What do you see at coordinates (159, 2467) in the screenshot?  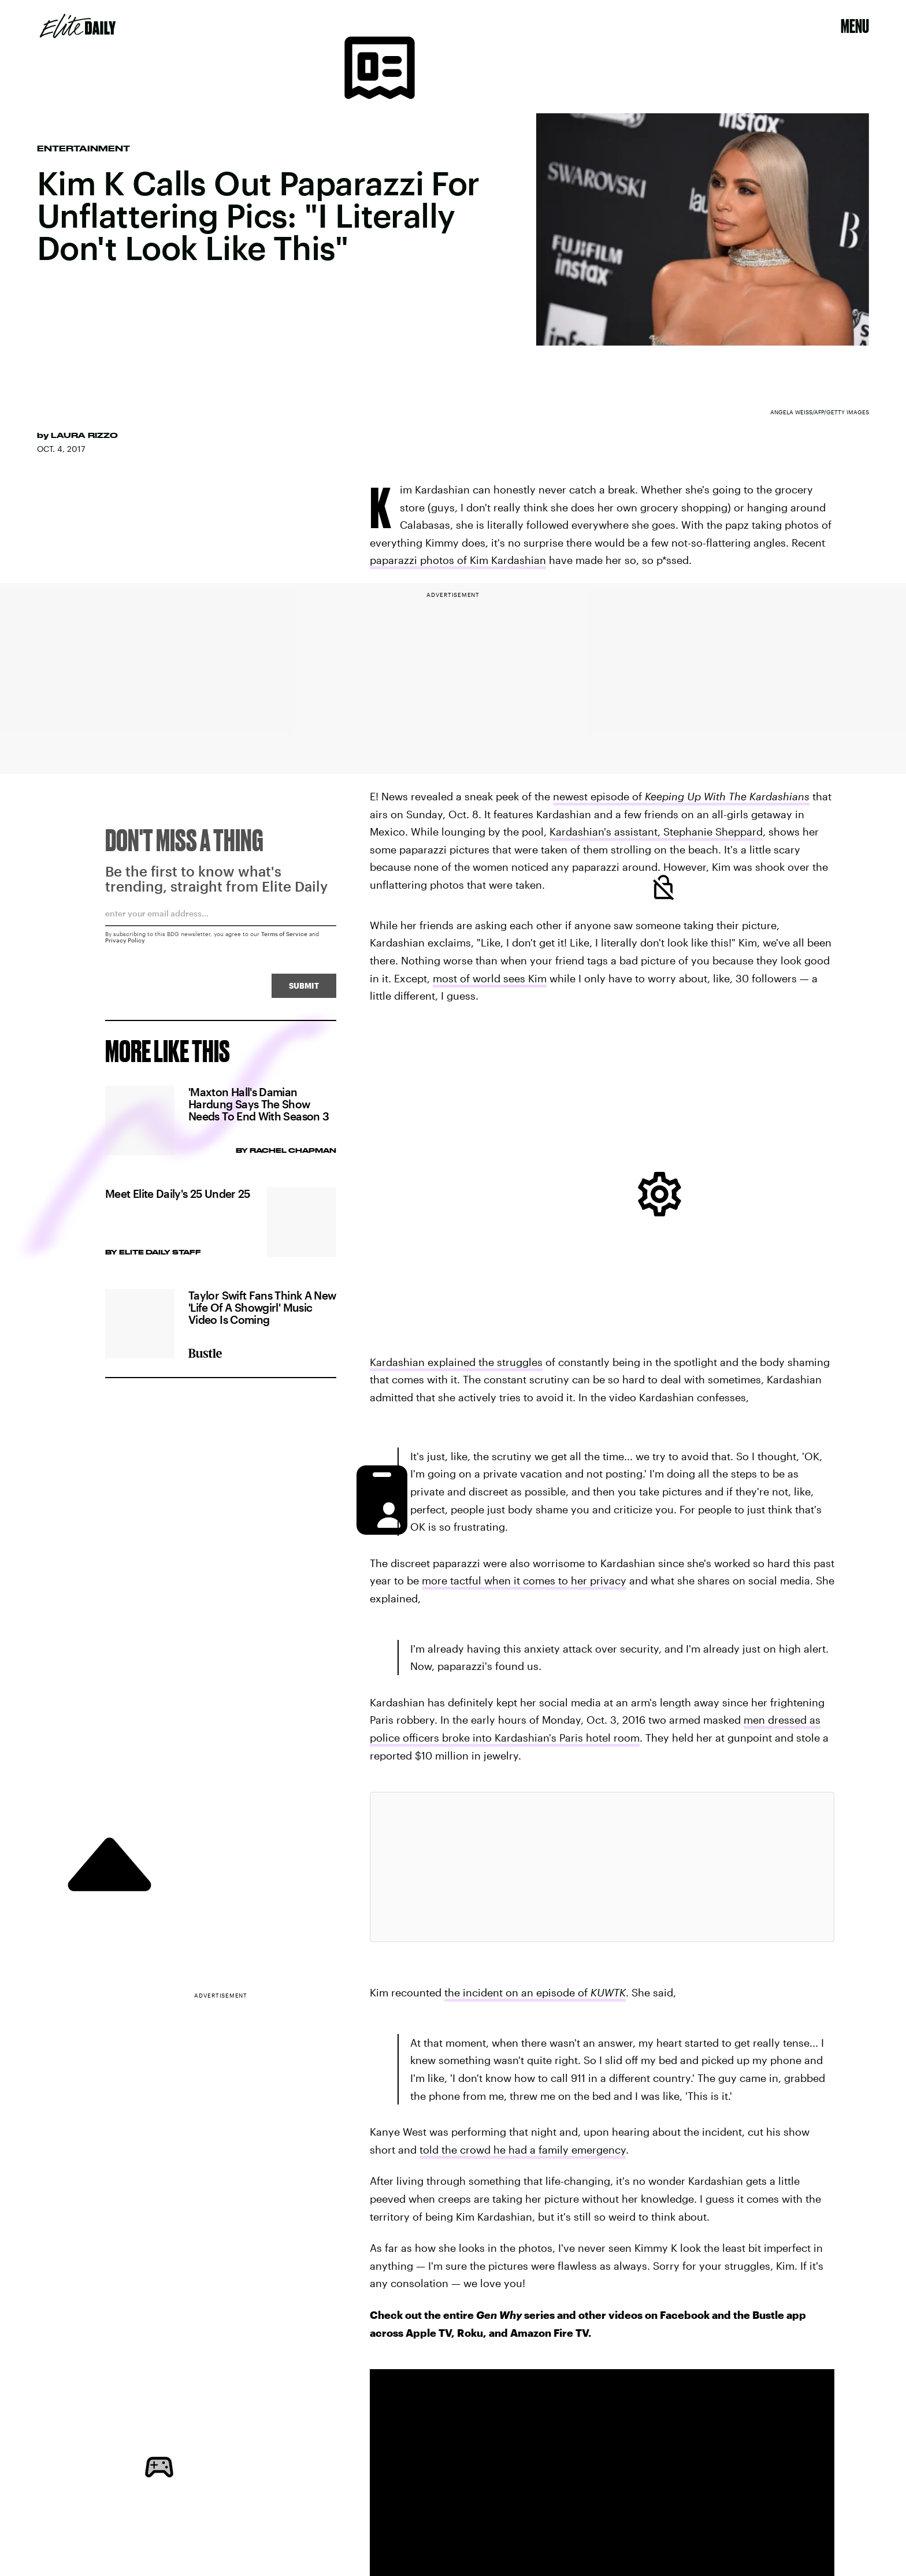 I see `access gaming or esports features` at bounding box center [159, 2467].